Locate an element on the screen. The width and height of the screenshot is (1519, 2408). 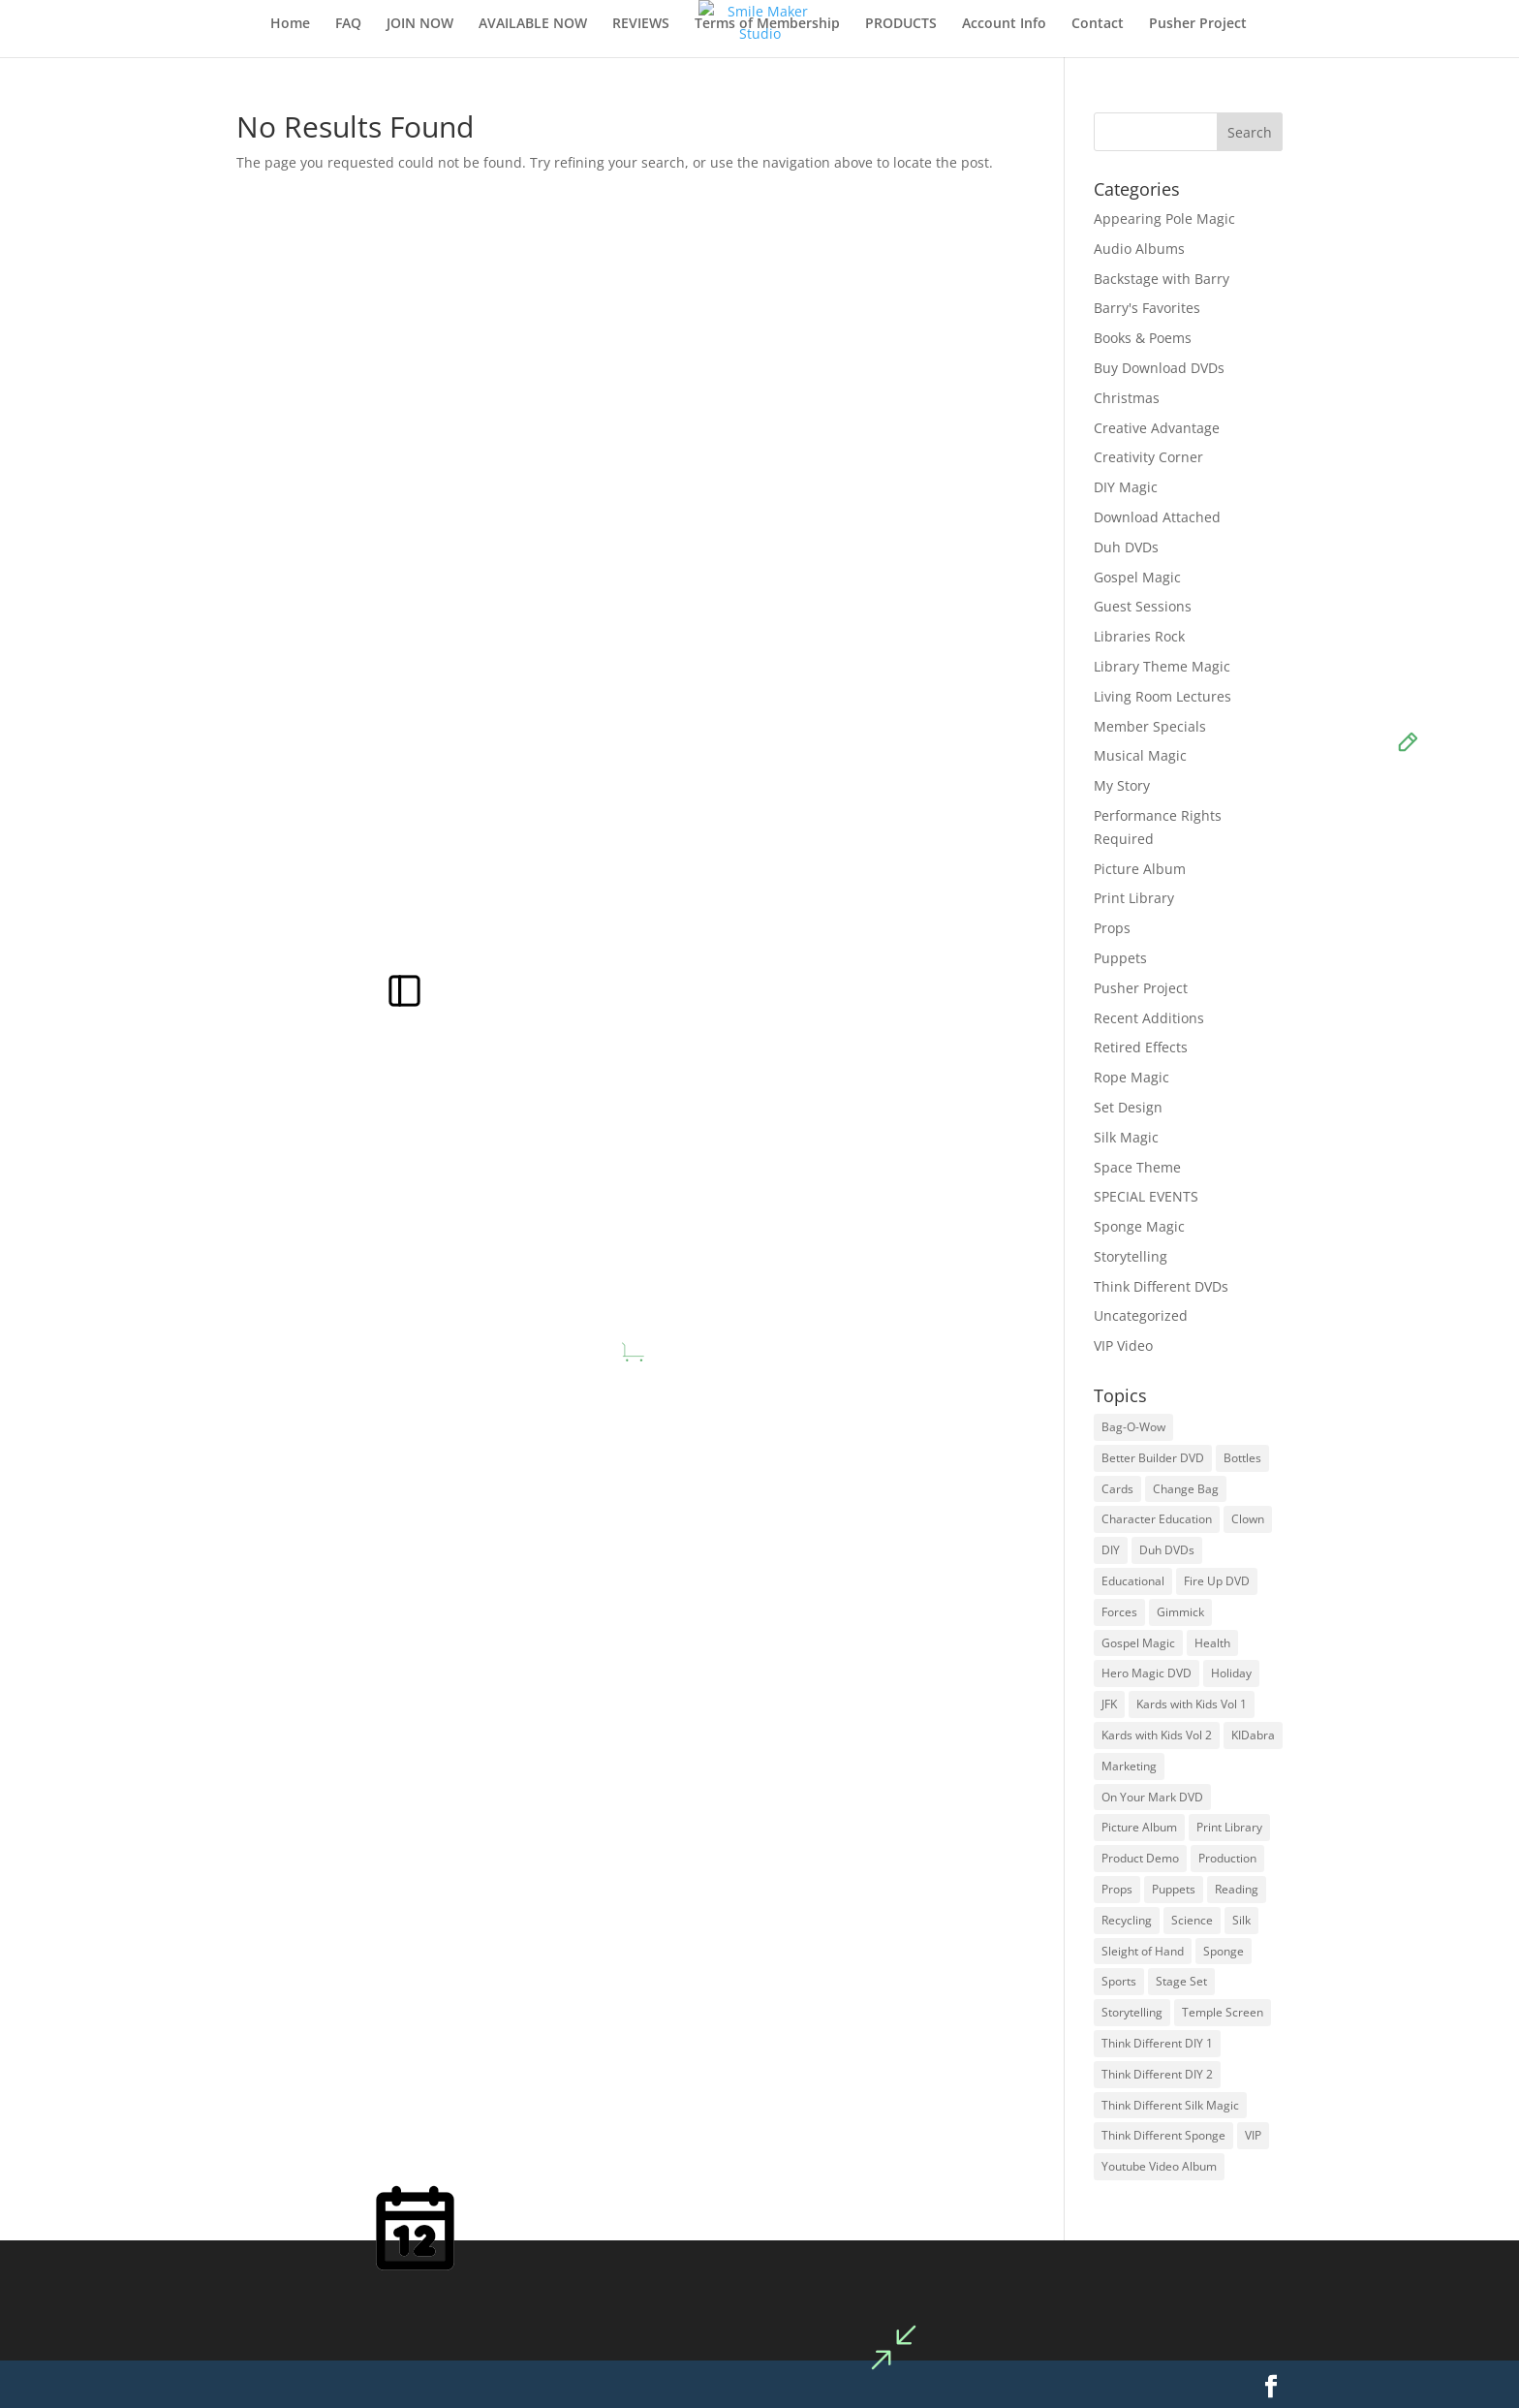
collapse or minimize content is located at coordinates (893, 2347).